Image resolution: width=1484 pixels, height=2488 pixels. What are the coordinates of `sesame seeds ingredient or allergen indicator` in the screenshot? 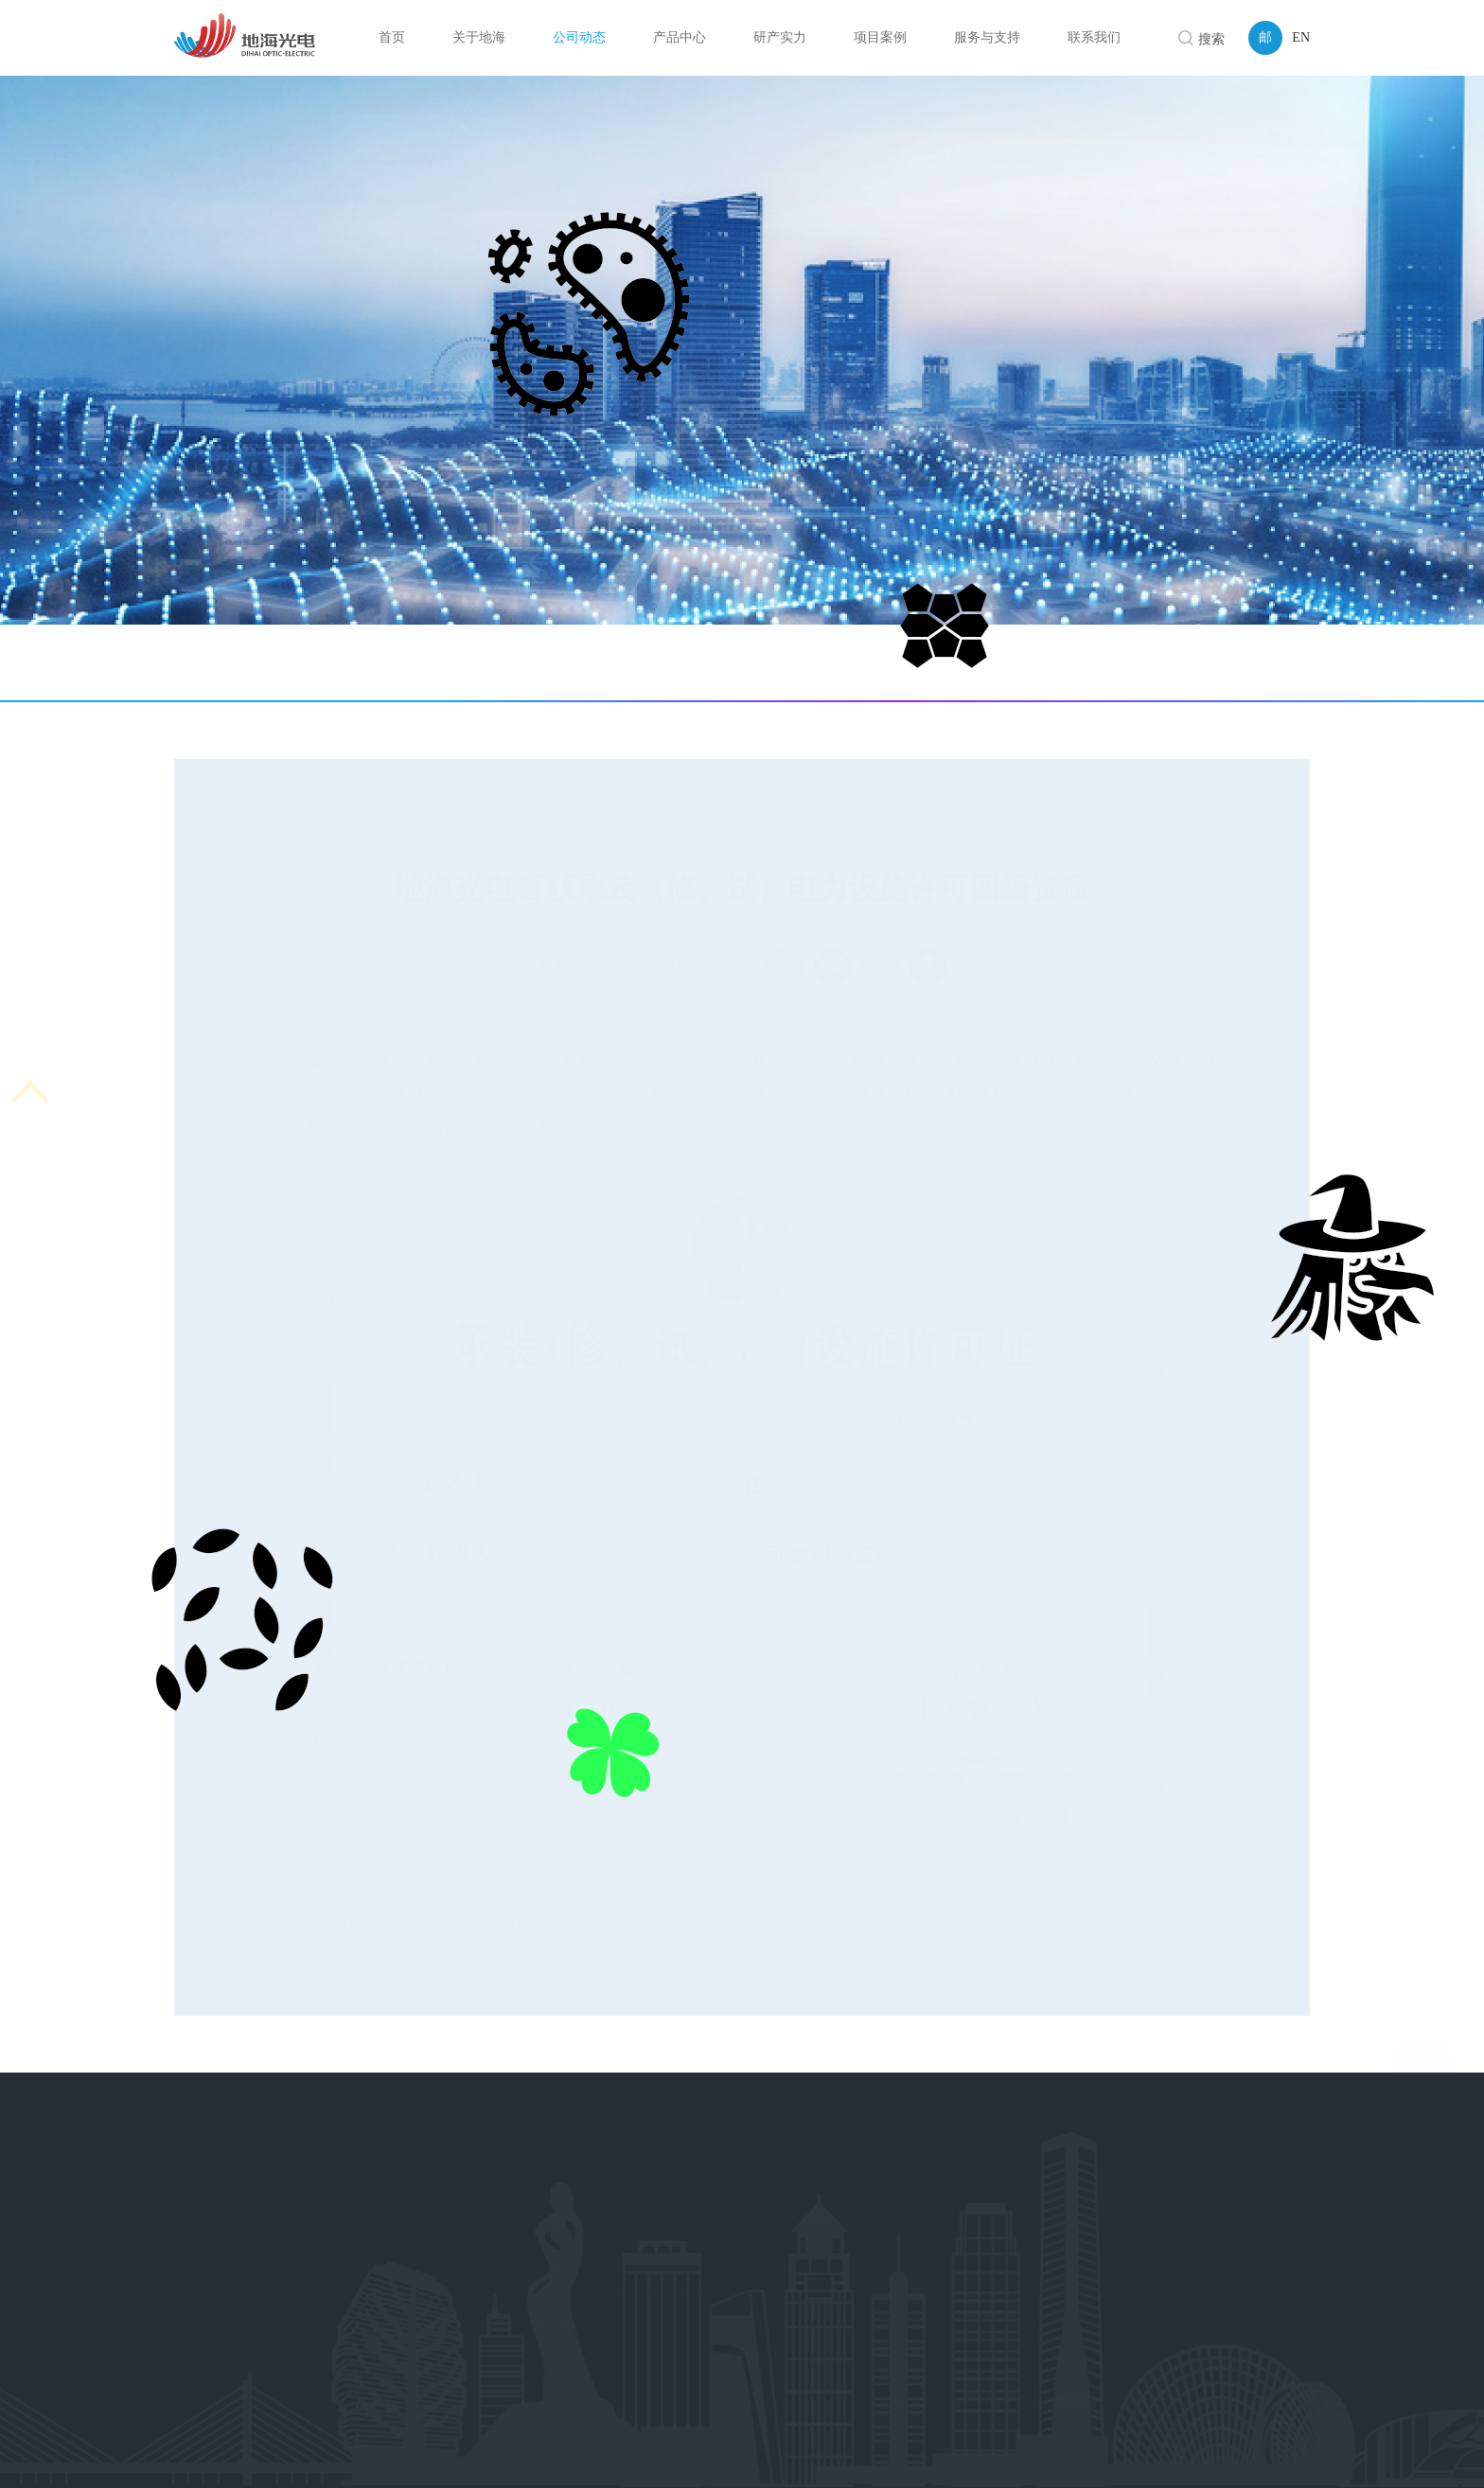 It's located at (241, 1620).